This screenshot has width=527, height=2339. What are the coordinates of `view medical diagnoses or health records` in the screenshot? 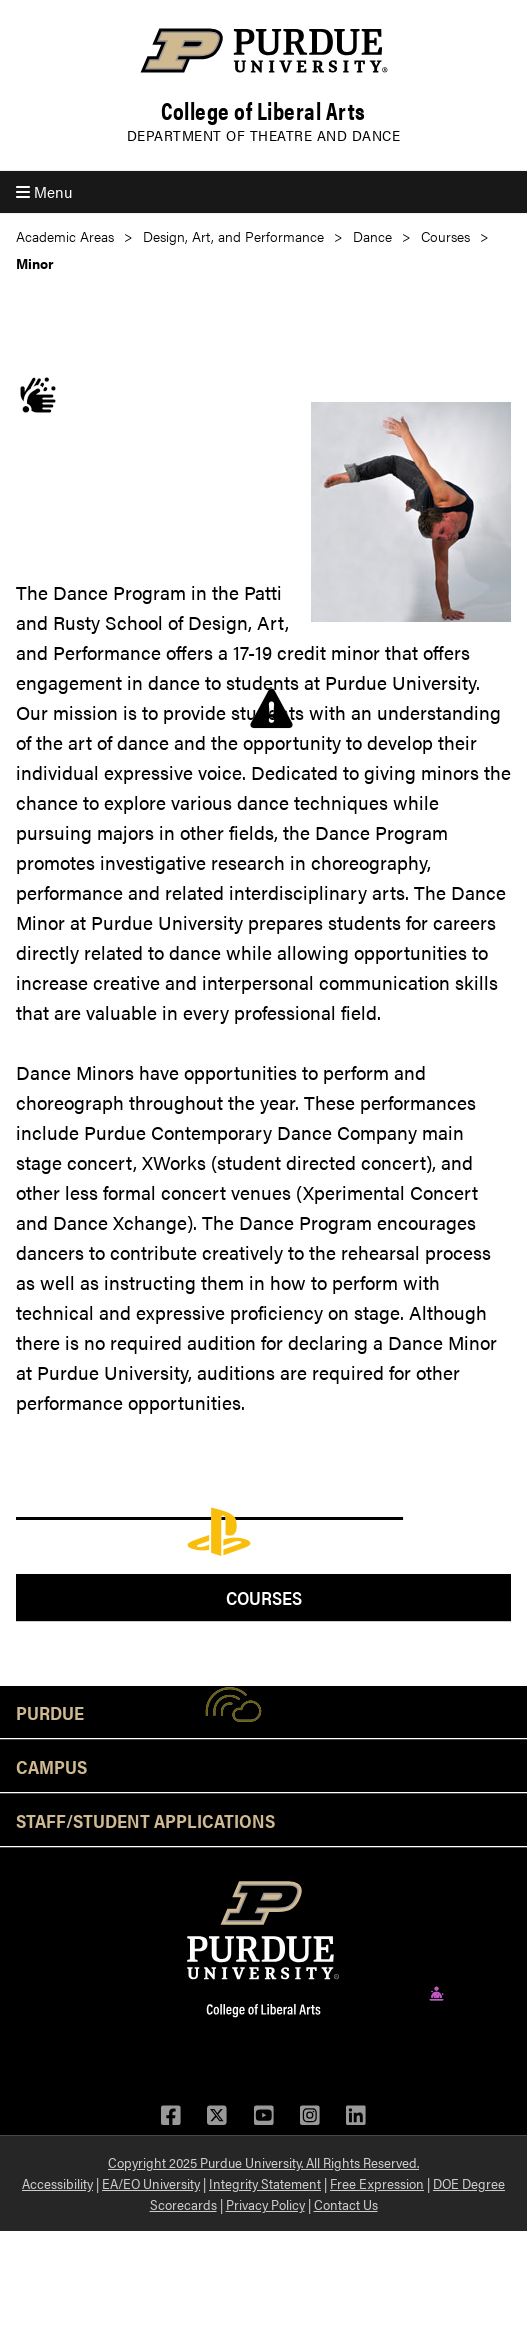 It's located at (436, 1993).